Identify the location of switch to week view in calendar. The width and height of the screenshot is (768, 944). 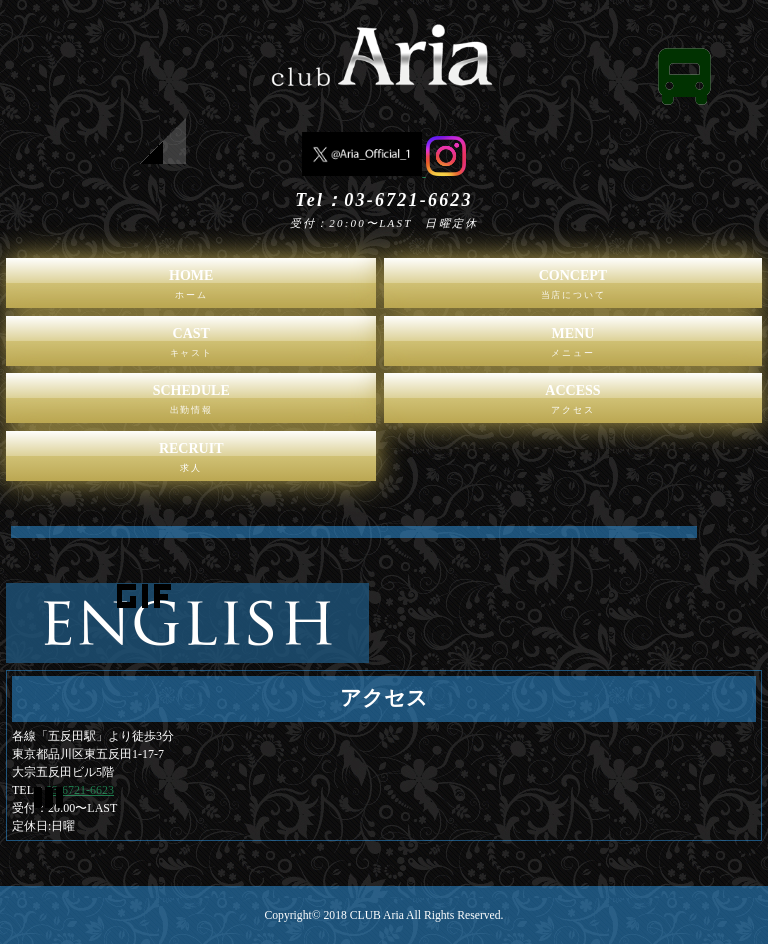
(49, 797).